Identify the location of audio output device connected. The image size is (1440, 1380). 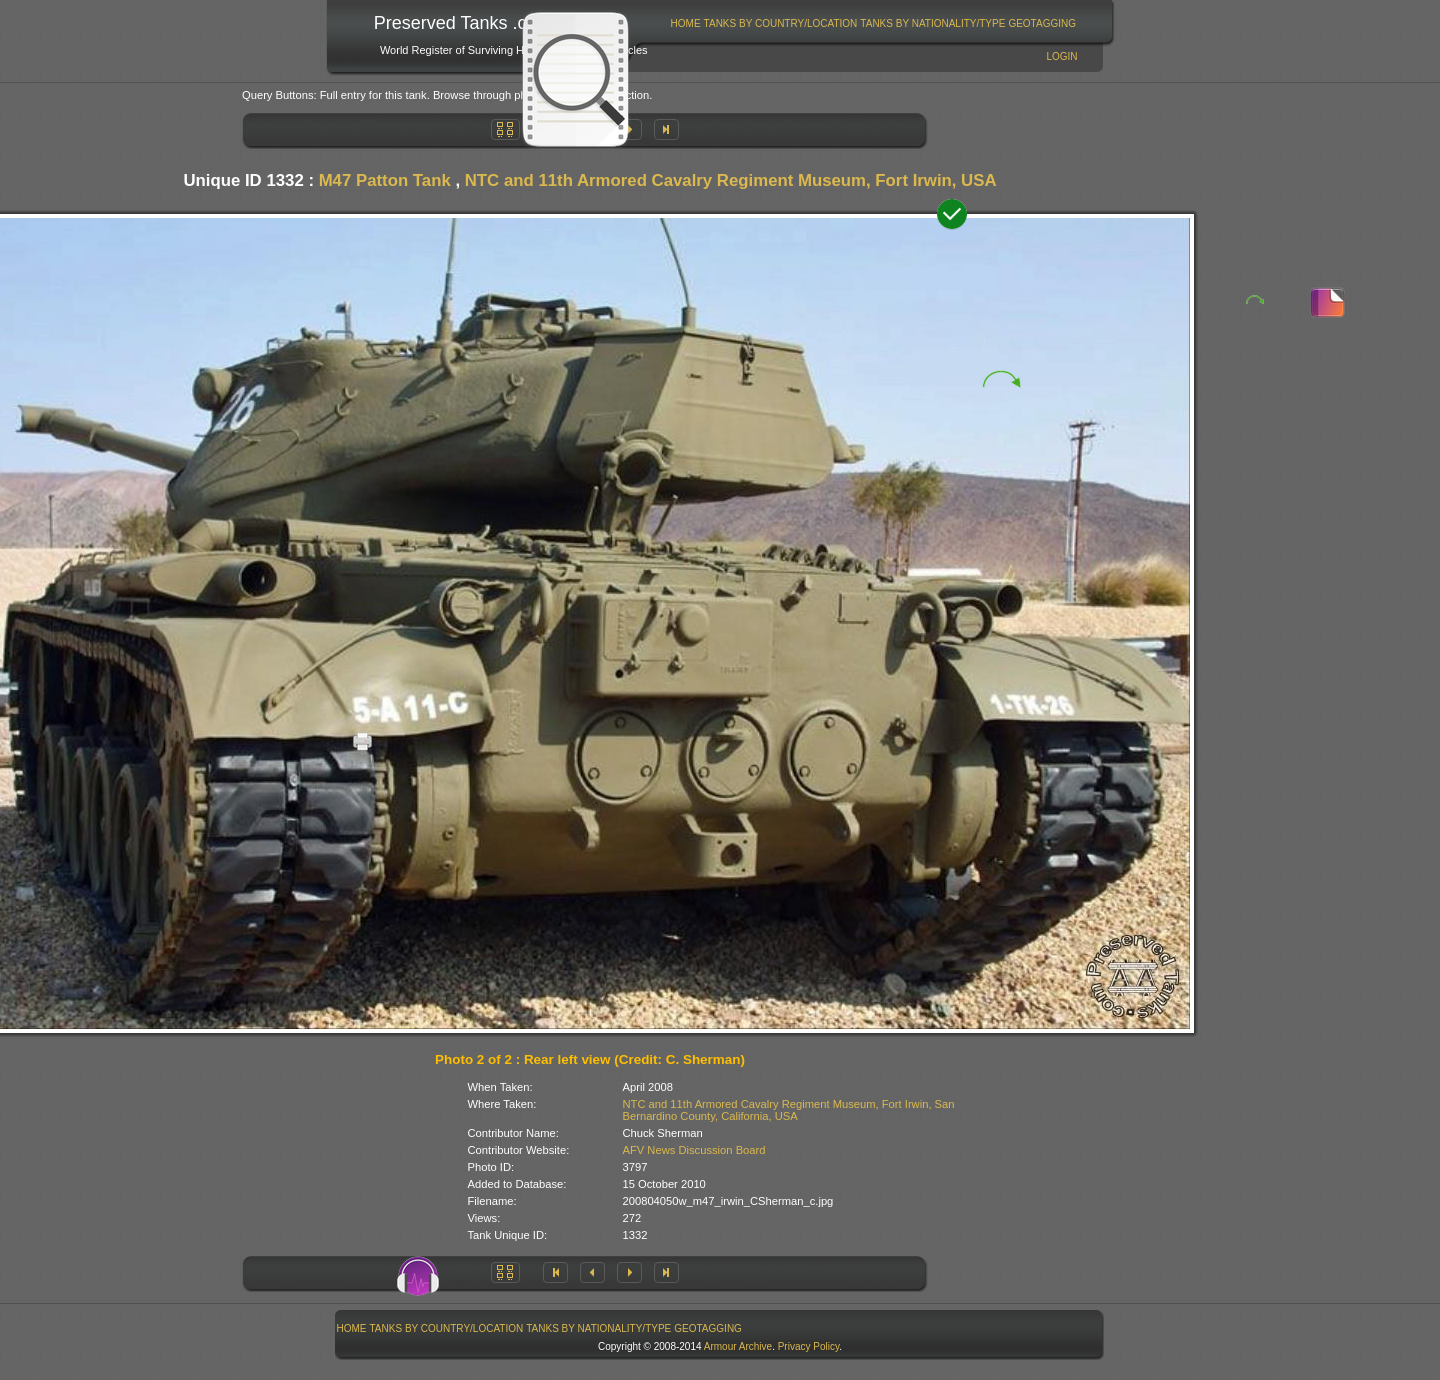
(418, 1276).